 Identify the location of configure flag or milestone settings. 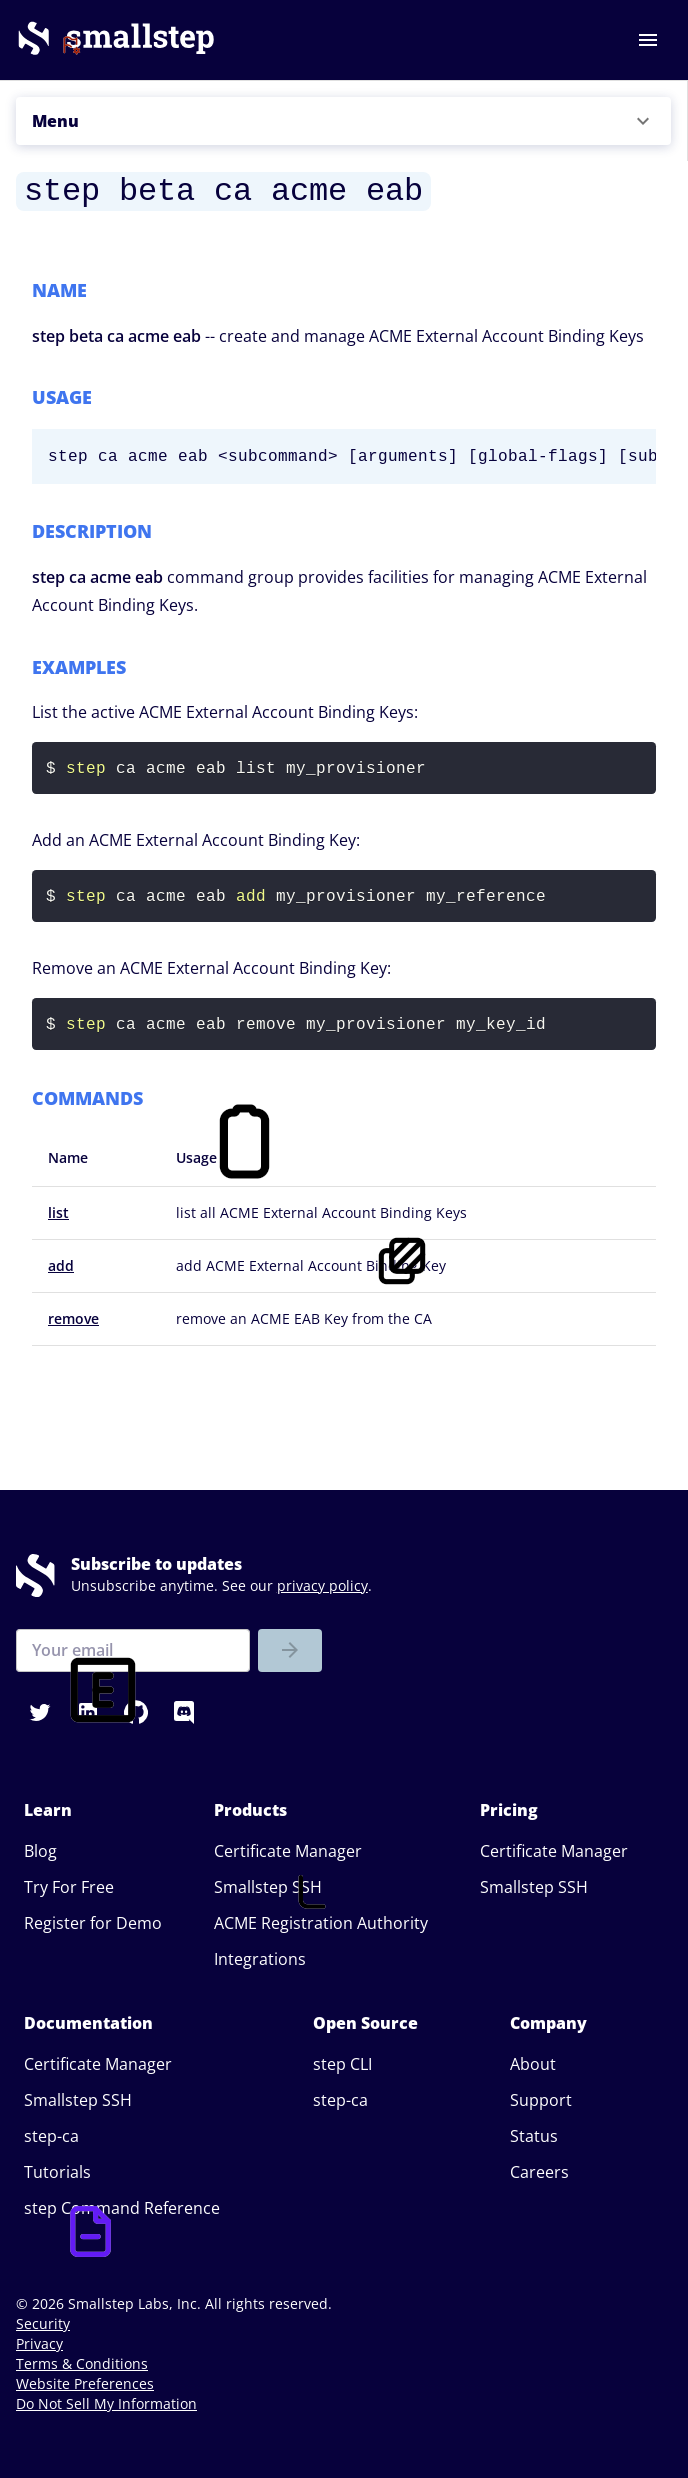
(70, 44).